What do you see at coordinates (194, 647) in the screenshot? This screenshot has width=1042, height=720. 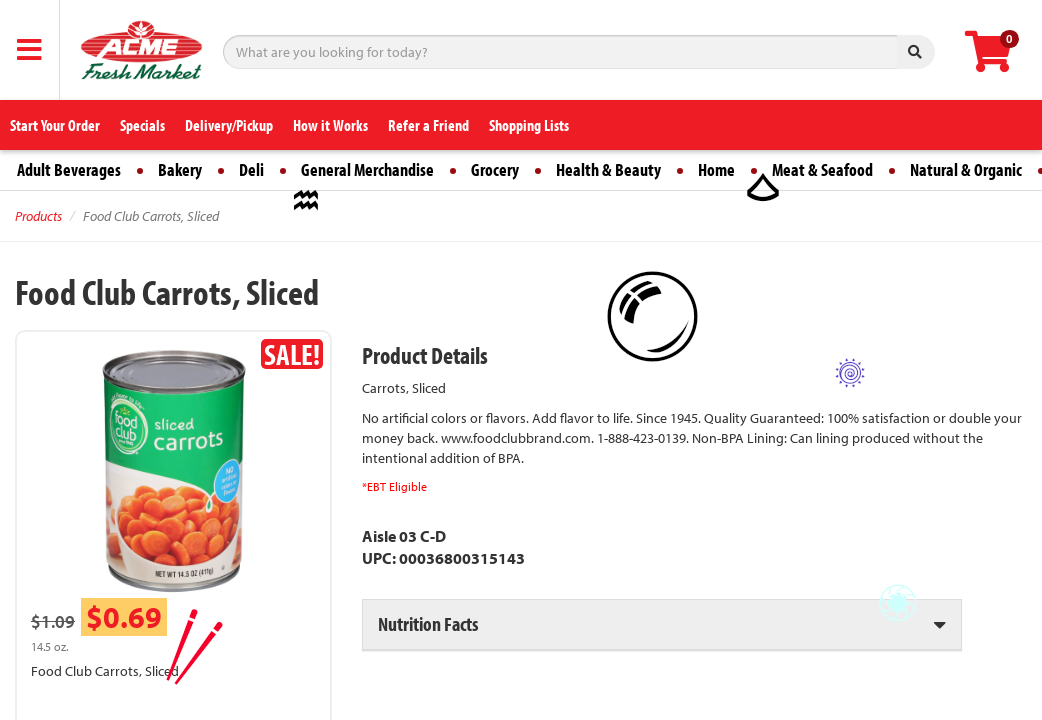 I see `browse asian cuisine or restaurants` at bounding box center [194, 647].